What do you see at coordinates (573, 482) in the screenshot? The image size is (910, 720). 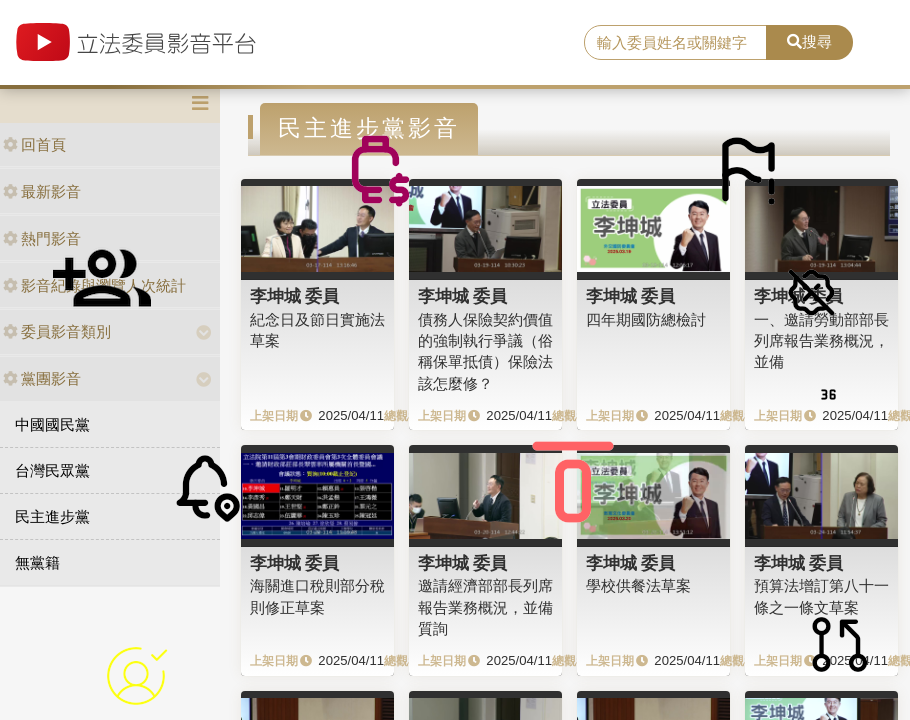 I see `align selected elements to top` at bounding box center [573, 482].